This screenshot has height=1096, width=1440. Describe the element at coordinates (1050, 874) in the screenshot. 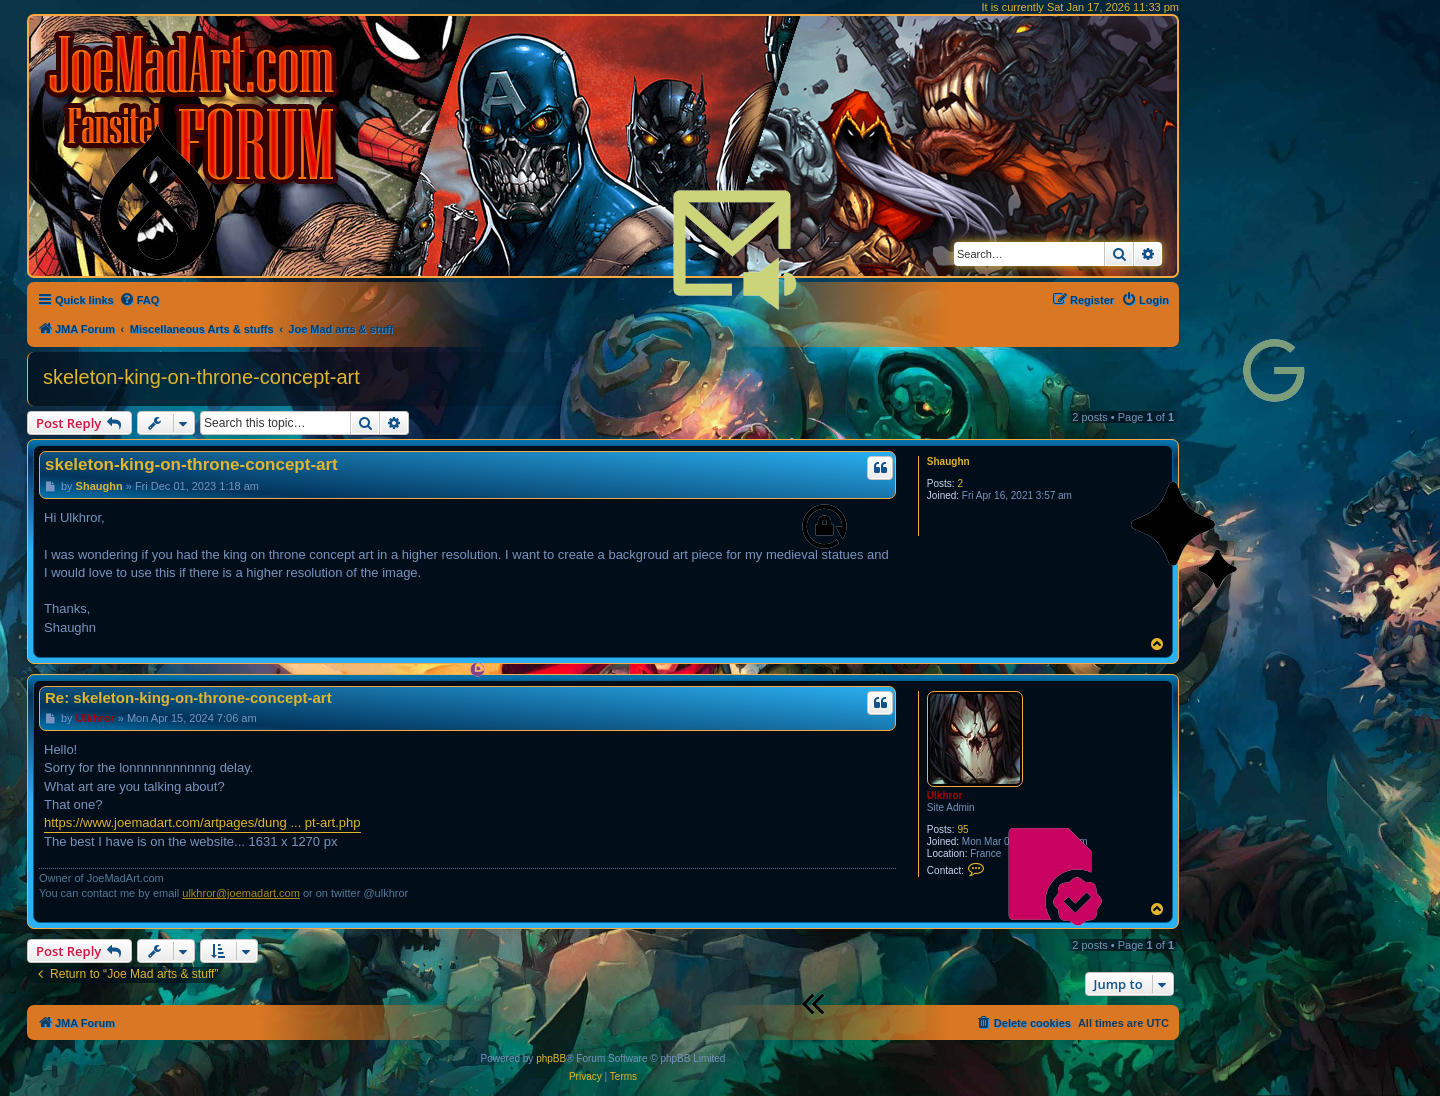

I see `view verified contract or document` at that location.